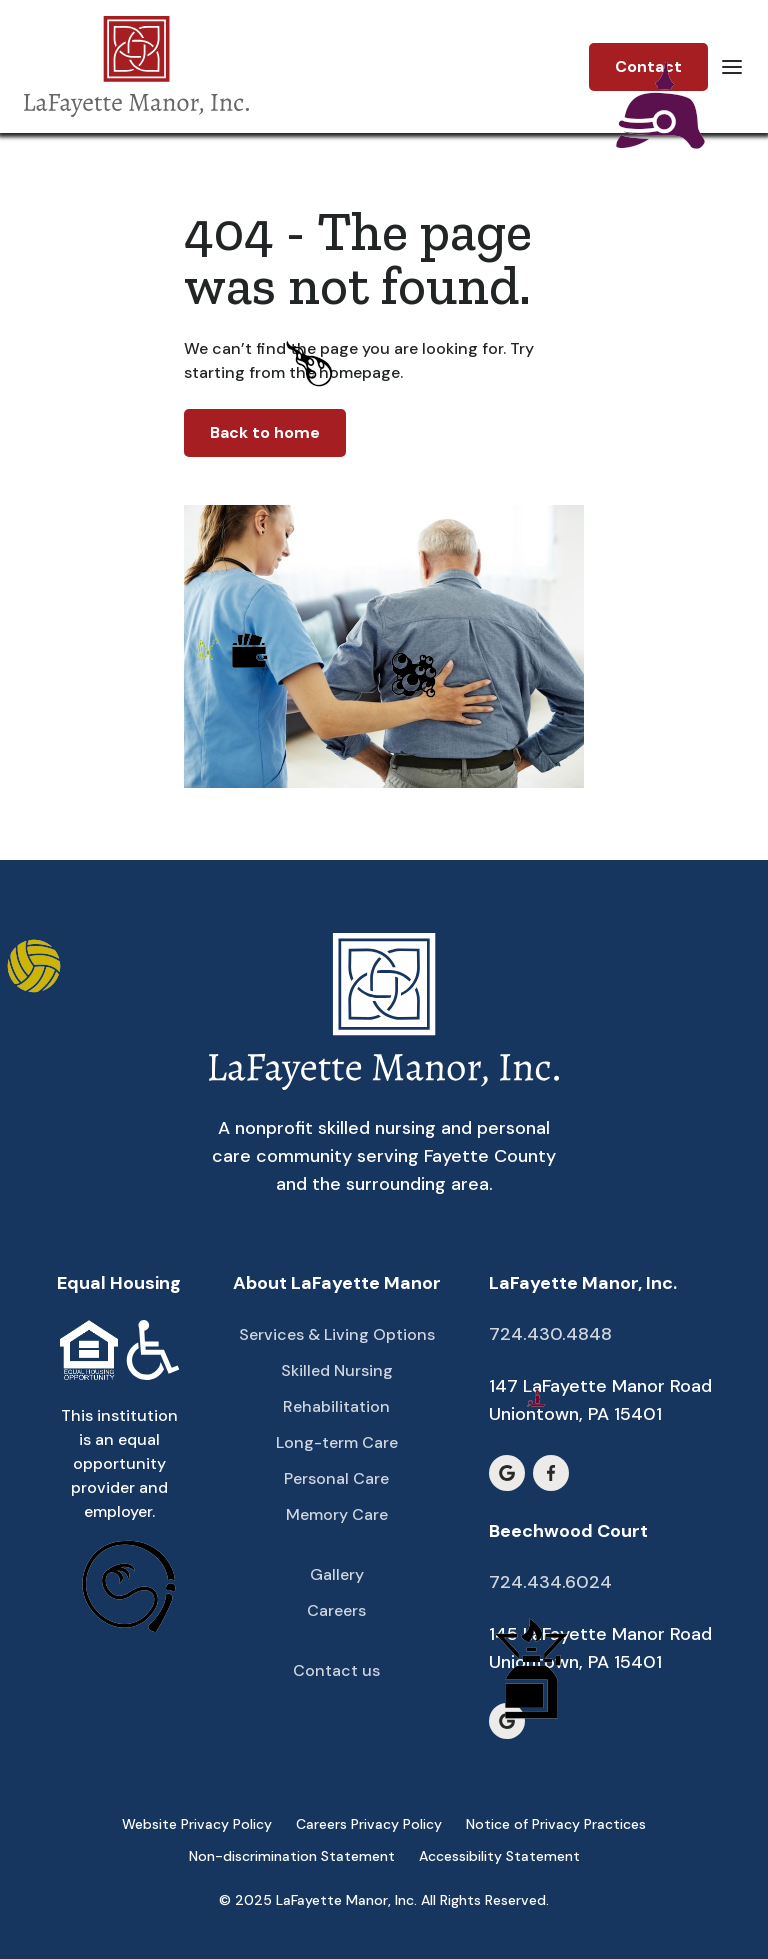  What do you see at coordinates (413, 675) in the screenshot?
I see `indicates foam or bubbles effect in game` at bounding box center [413, 675].